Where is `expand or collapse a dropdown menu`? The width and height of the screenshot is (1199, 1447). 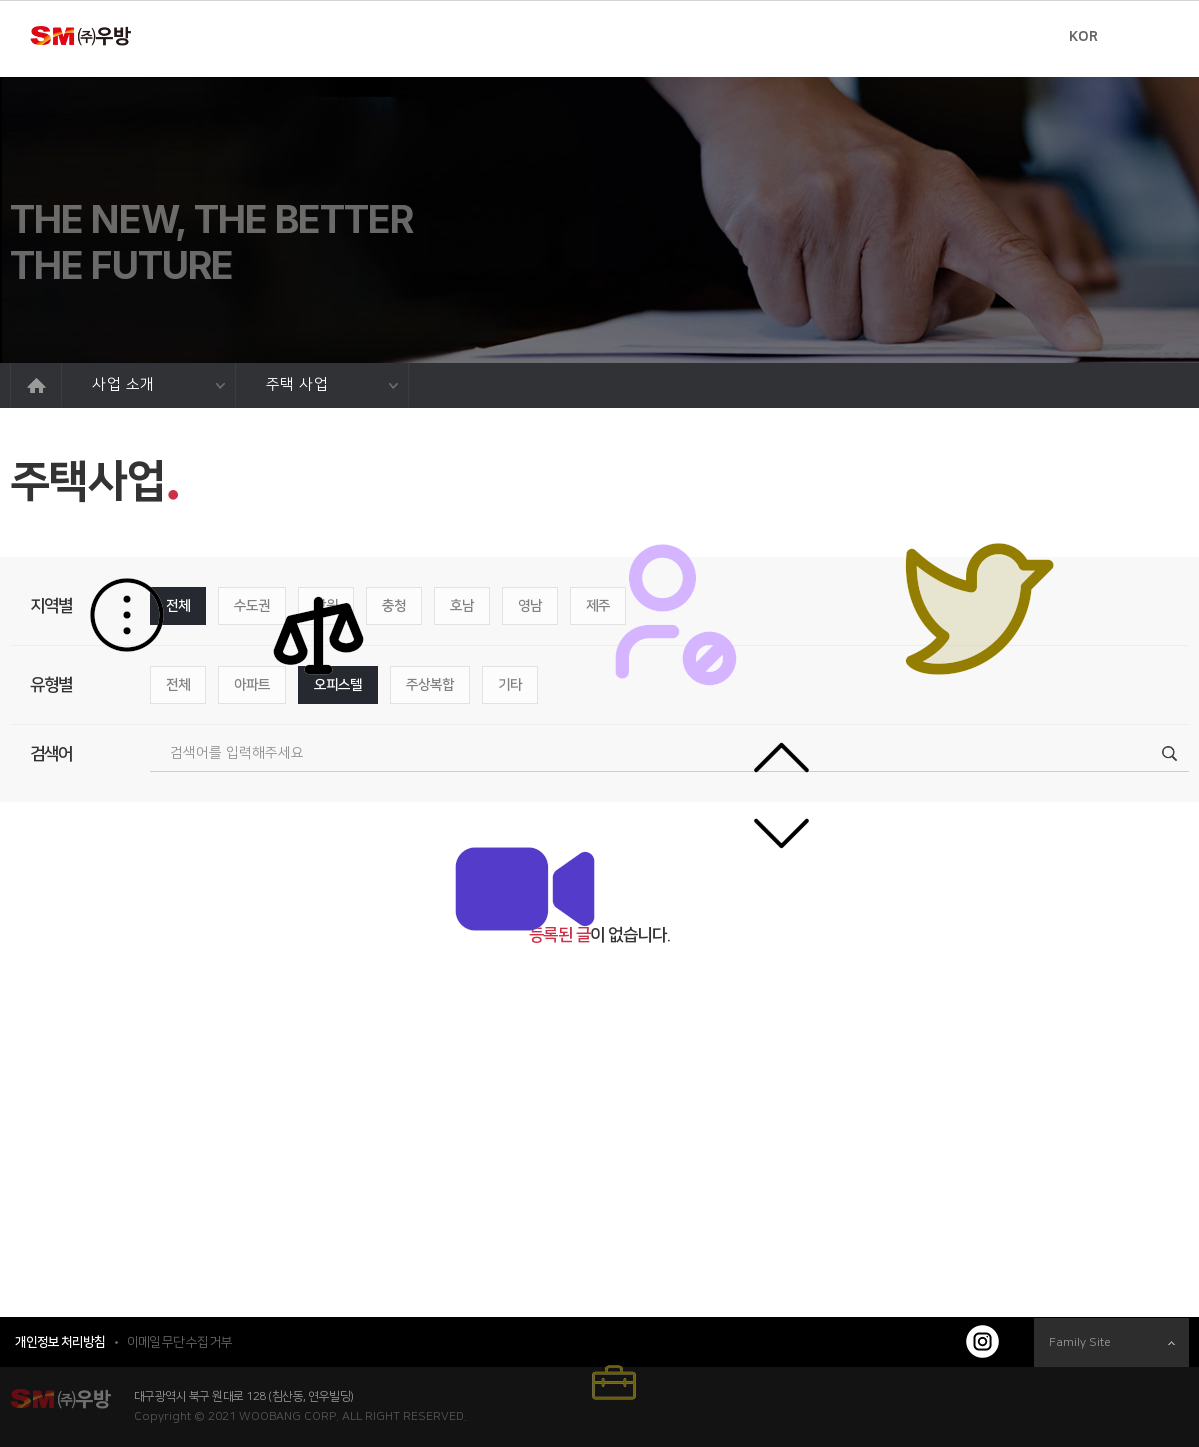 expand or collapse a dropdown menu is located at coordinates (781, 795).